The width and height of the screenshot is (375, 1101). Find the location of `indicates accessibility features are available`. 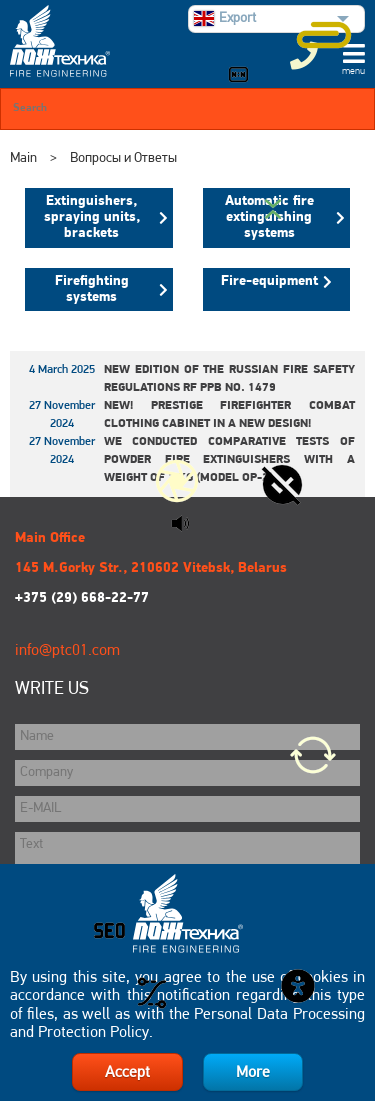

indicates accessibility features are available is located at coordinates (298, 986).